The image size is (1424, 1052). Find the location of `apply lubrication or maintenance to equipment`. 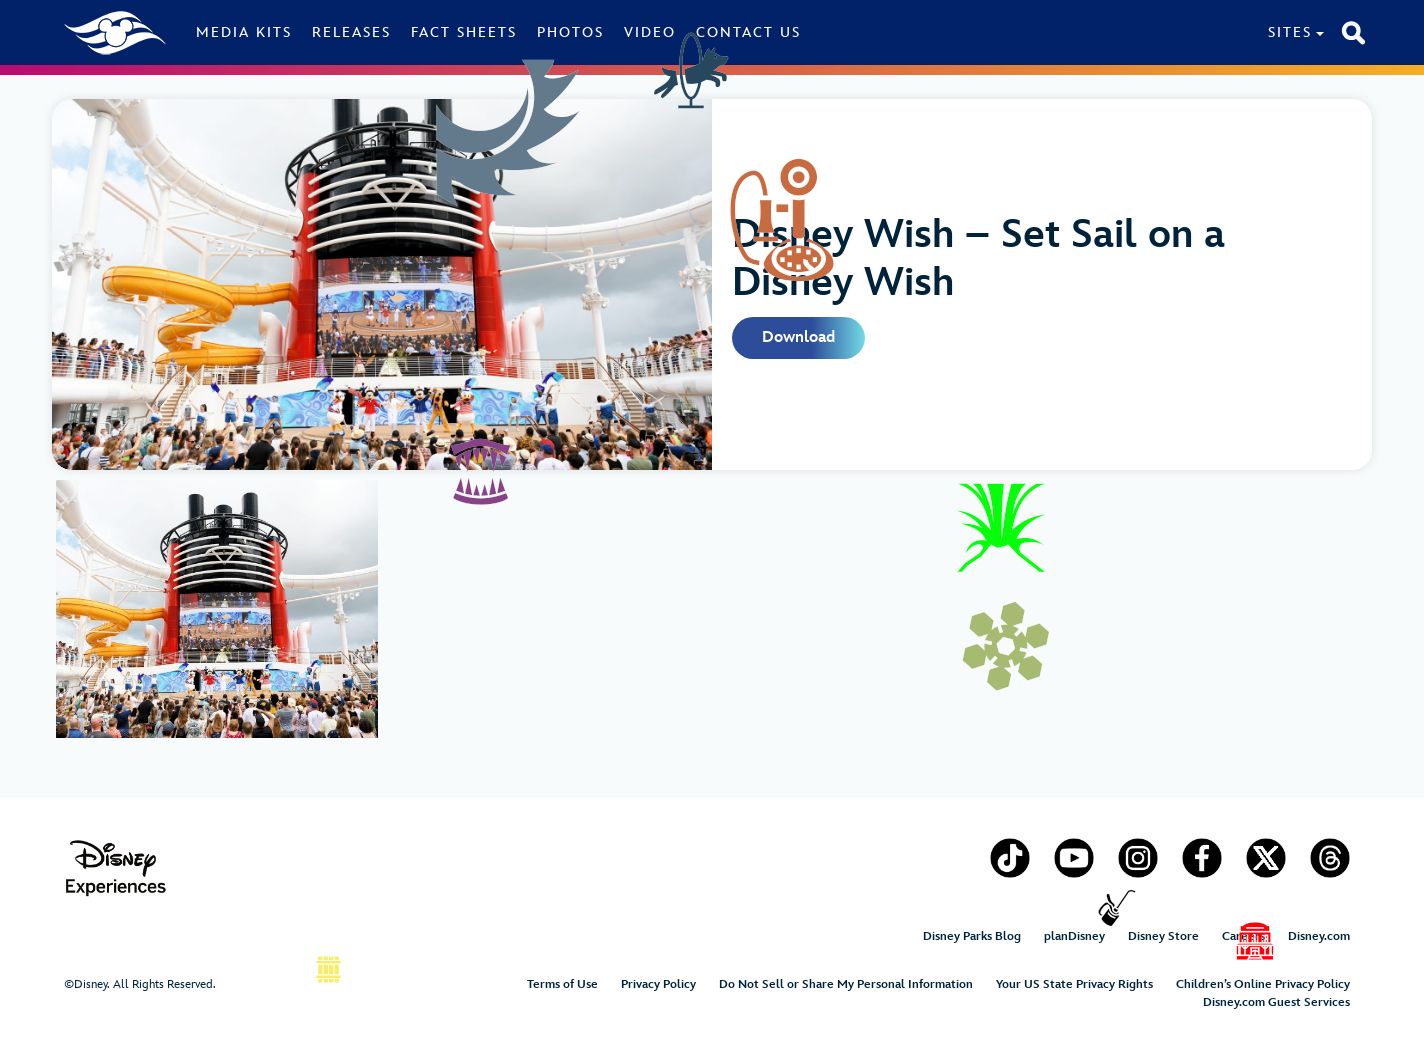

apply lubrication or maintenance to equipment is located at coordinates (1117, 908).